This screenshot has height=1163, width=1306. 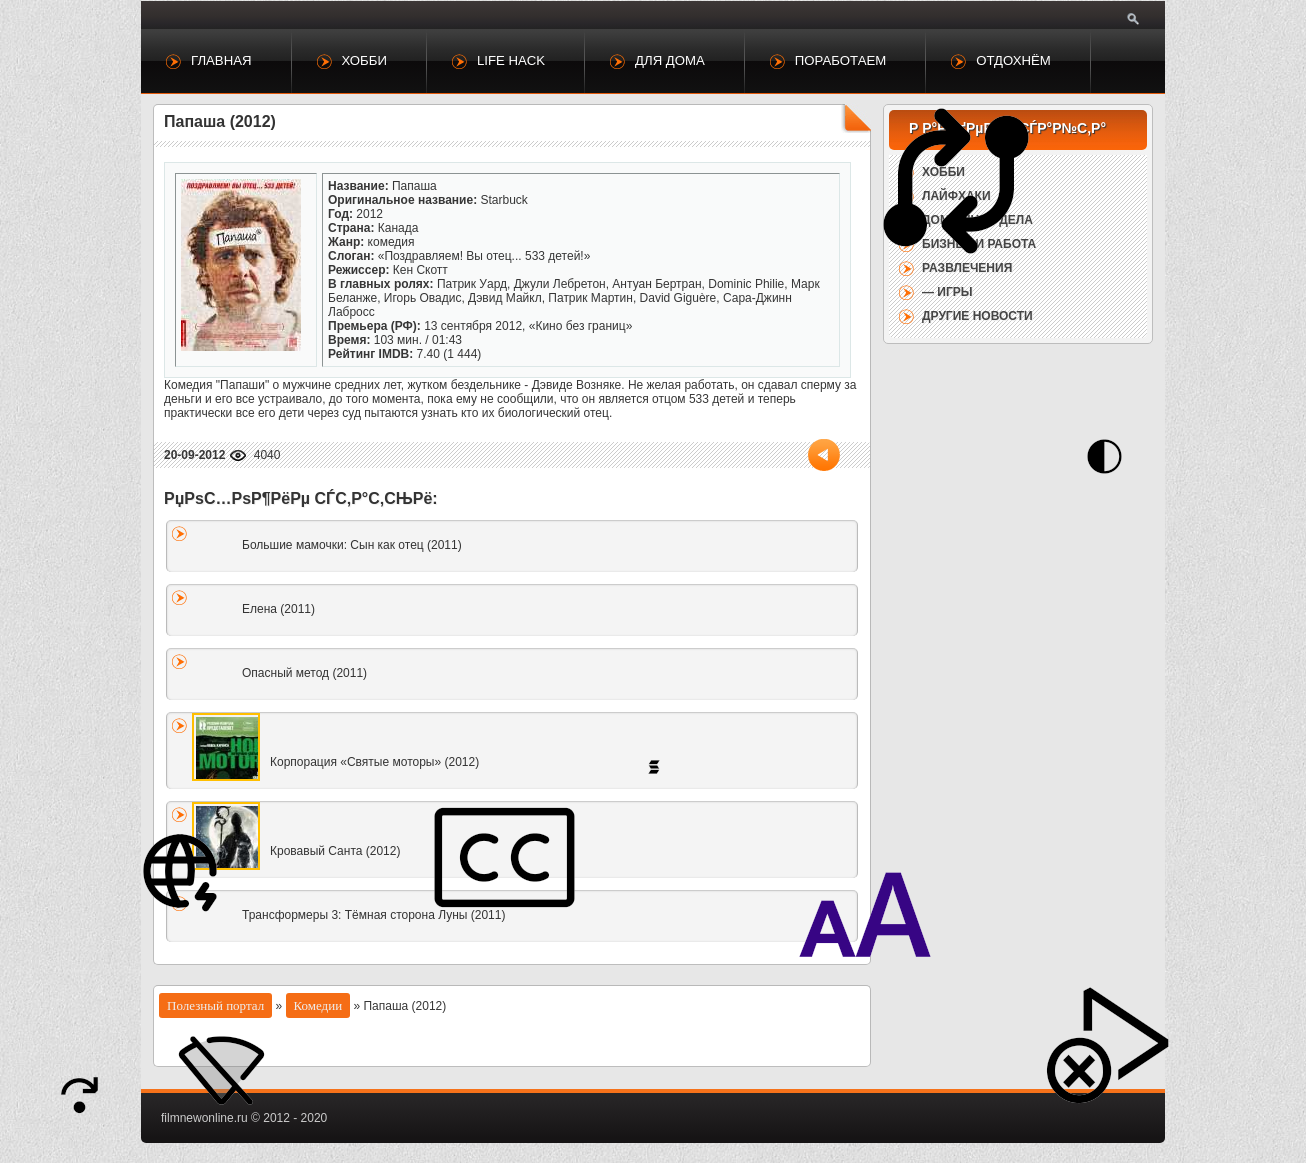 I want to click on indicates no wifi connection available, so click(x=221, y=1070).